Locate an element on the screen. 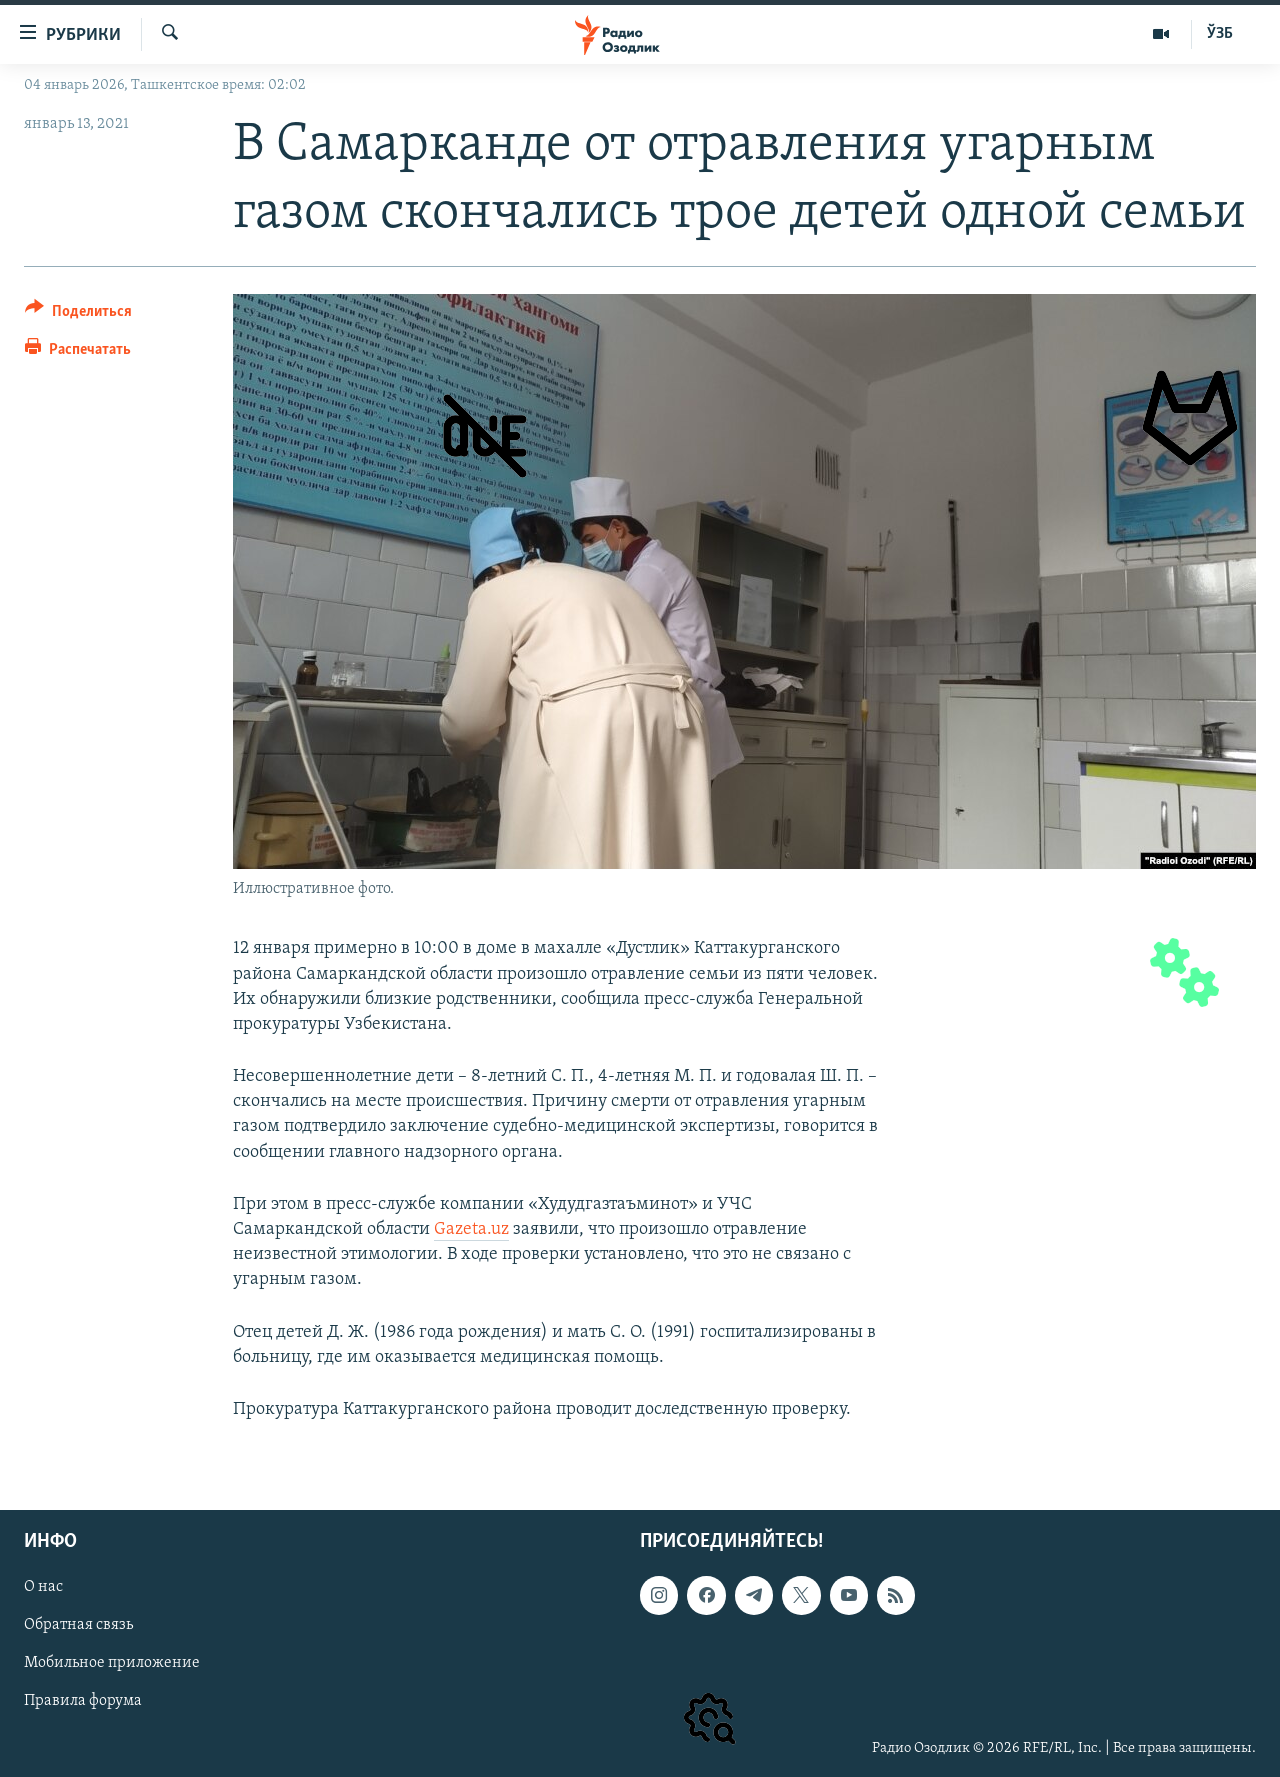 The height and width of the screenshot is (1777, 1280). disable HTTP request queue is located at coordinates (485, 436).